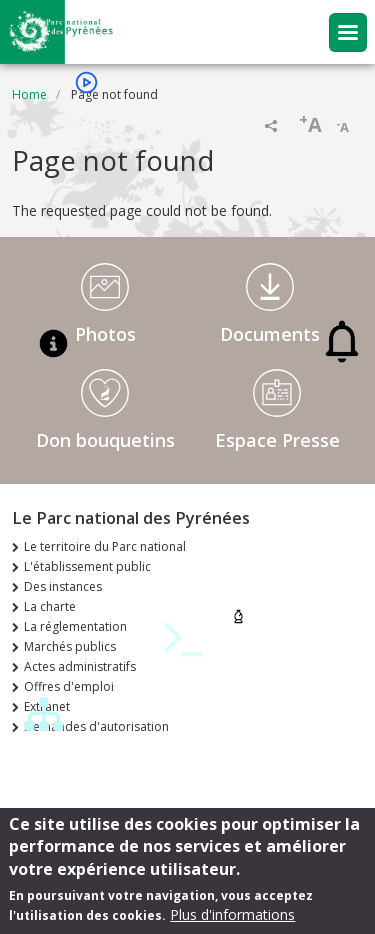 The height and width of the screenshot is (934, 375). I want to click on view notifications, so click(342, 341).